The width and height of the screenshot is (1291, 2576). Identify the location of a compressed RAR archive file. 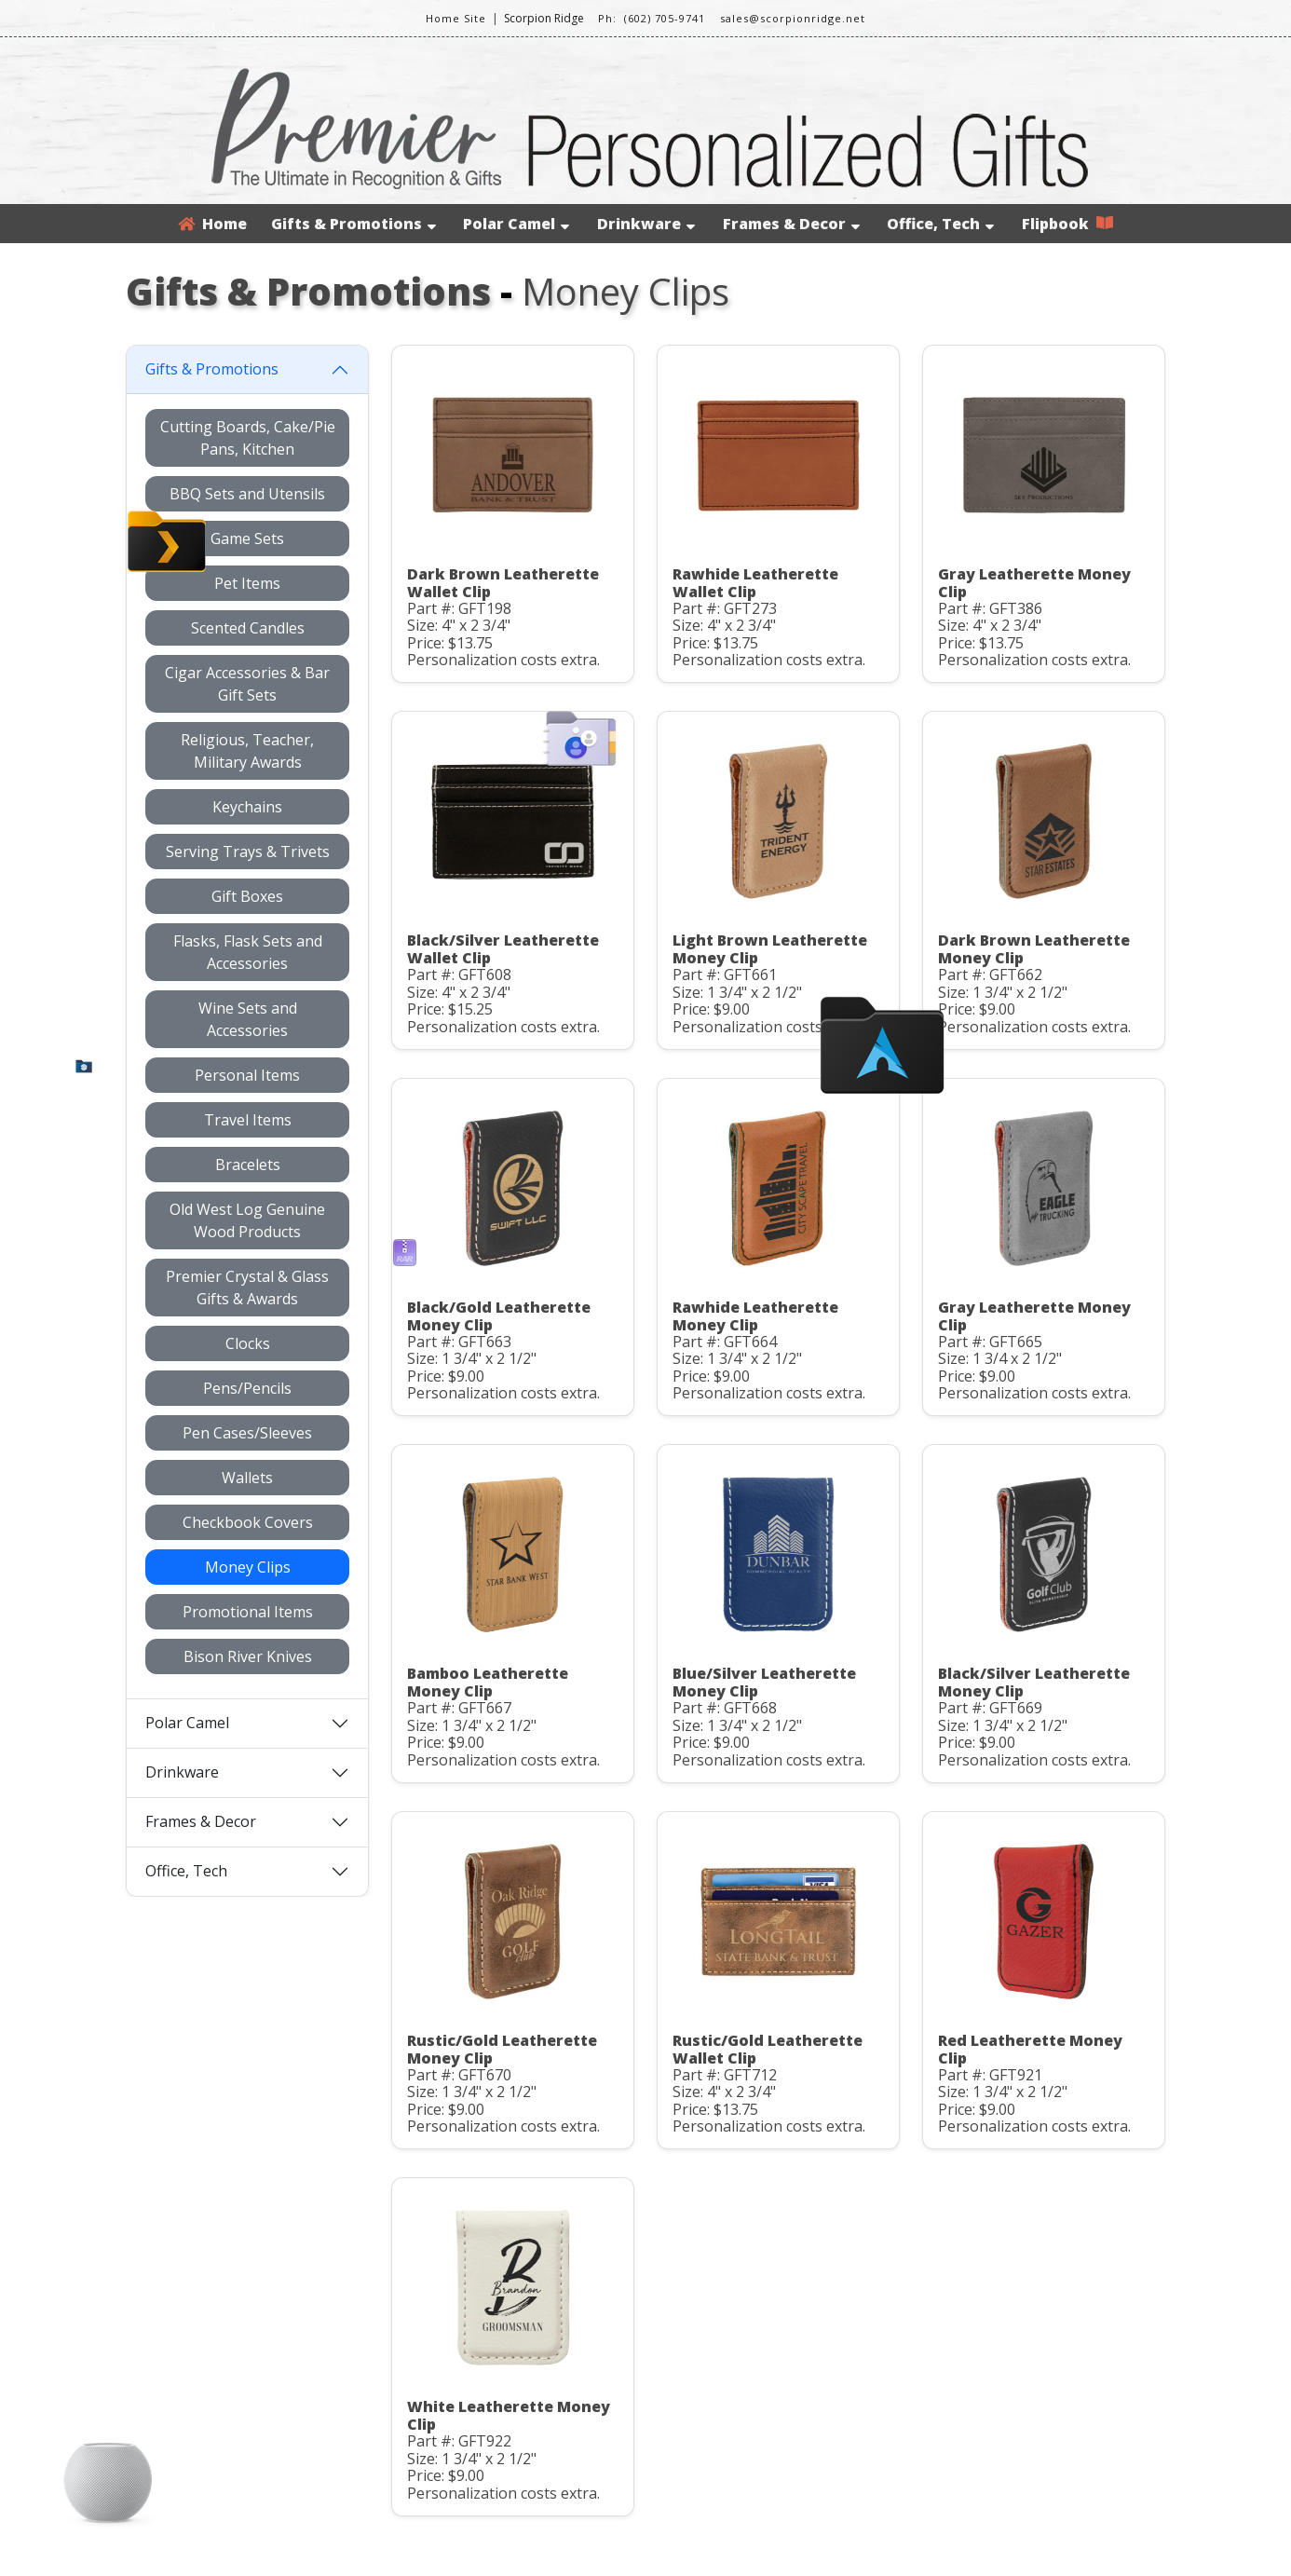
(404, 1252).